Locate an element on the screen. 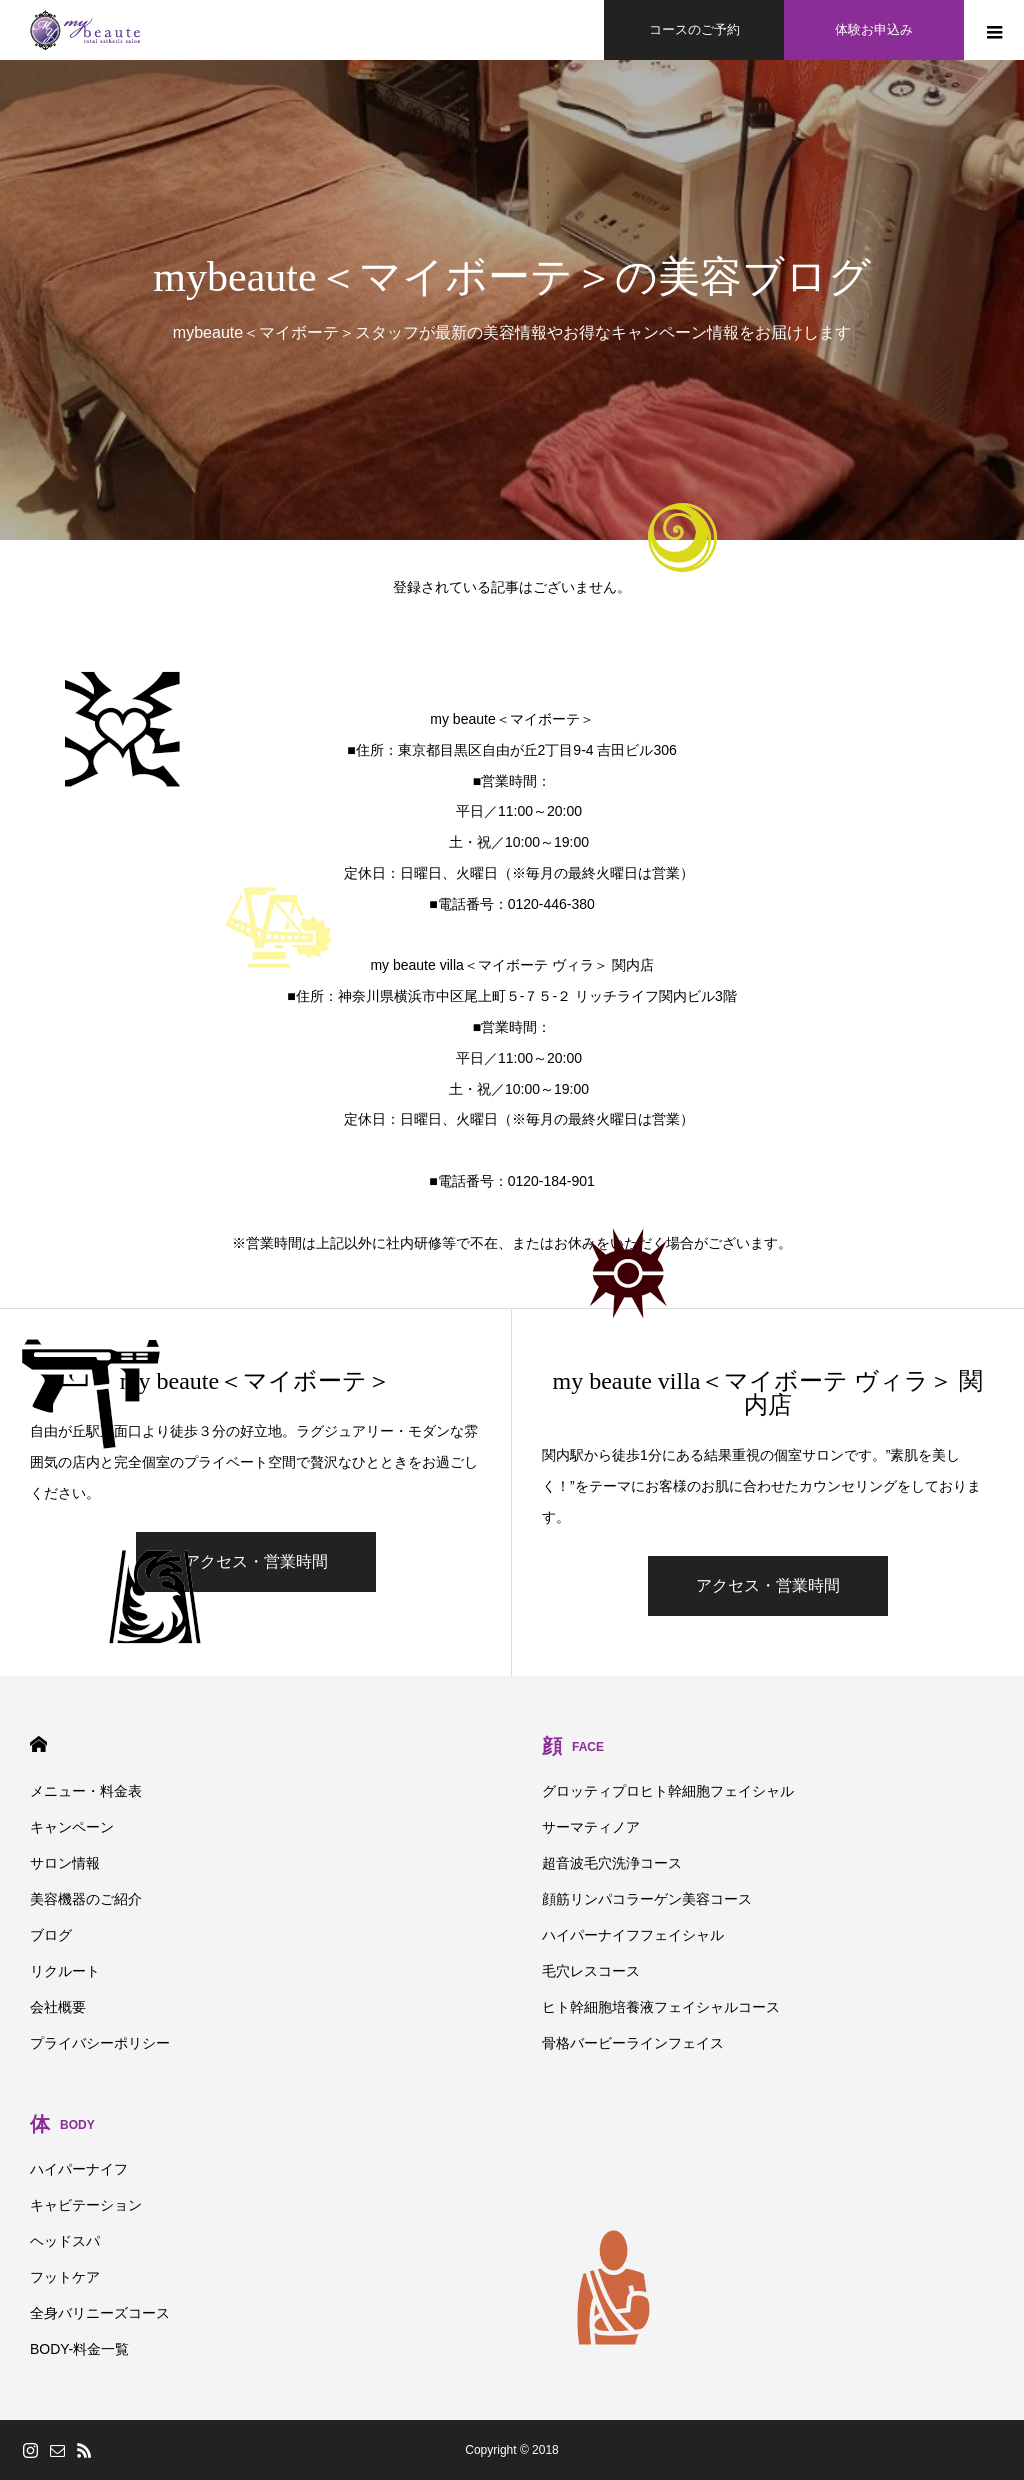 Image resolution: width=1024 pixels, height=2480 pixels. enter a magical portal or gateway is located at coordinates (155, 1597).